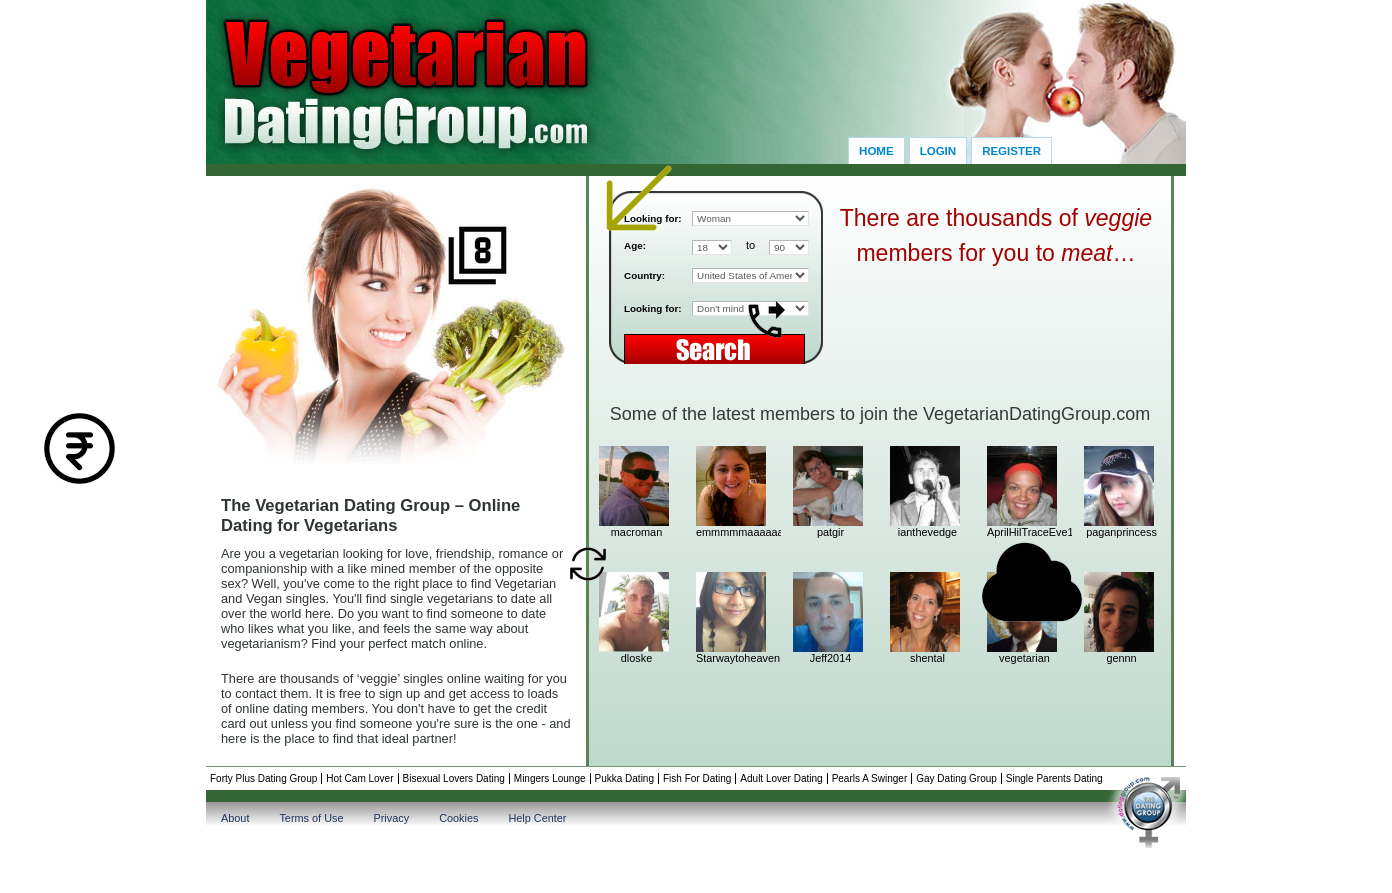 This screenshot has height=893, width=1392. I want to click on refresh or reload content, so click(588, 564).